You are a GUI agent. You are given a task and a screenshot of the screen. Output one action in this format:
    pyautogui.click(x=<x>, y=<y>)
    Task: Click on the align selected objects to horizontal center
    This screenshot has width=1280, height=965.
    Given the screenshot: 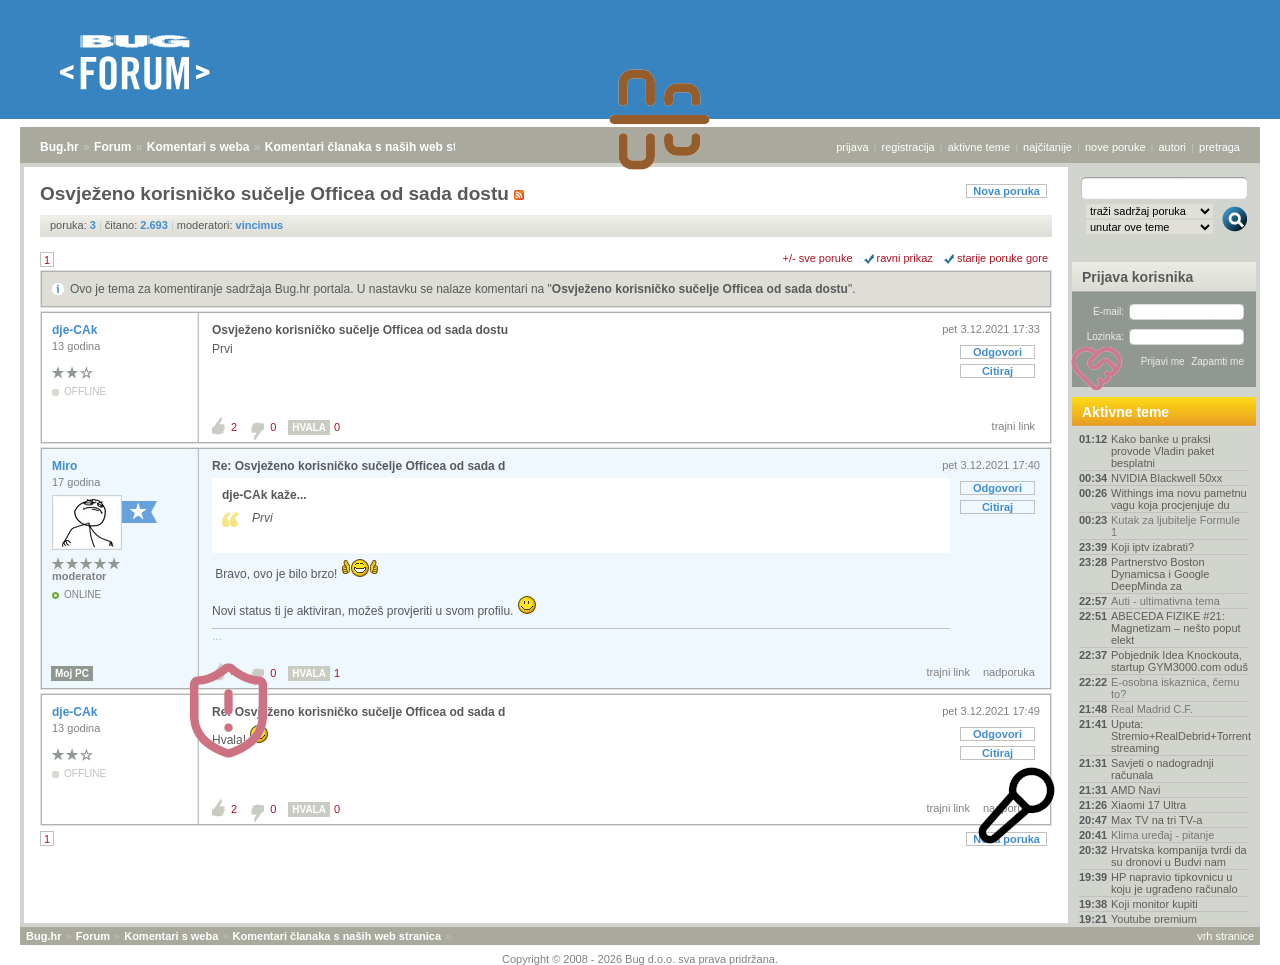 What is the action you would take?
    pyautogui.click(x=659, y=119)
    